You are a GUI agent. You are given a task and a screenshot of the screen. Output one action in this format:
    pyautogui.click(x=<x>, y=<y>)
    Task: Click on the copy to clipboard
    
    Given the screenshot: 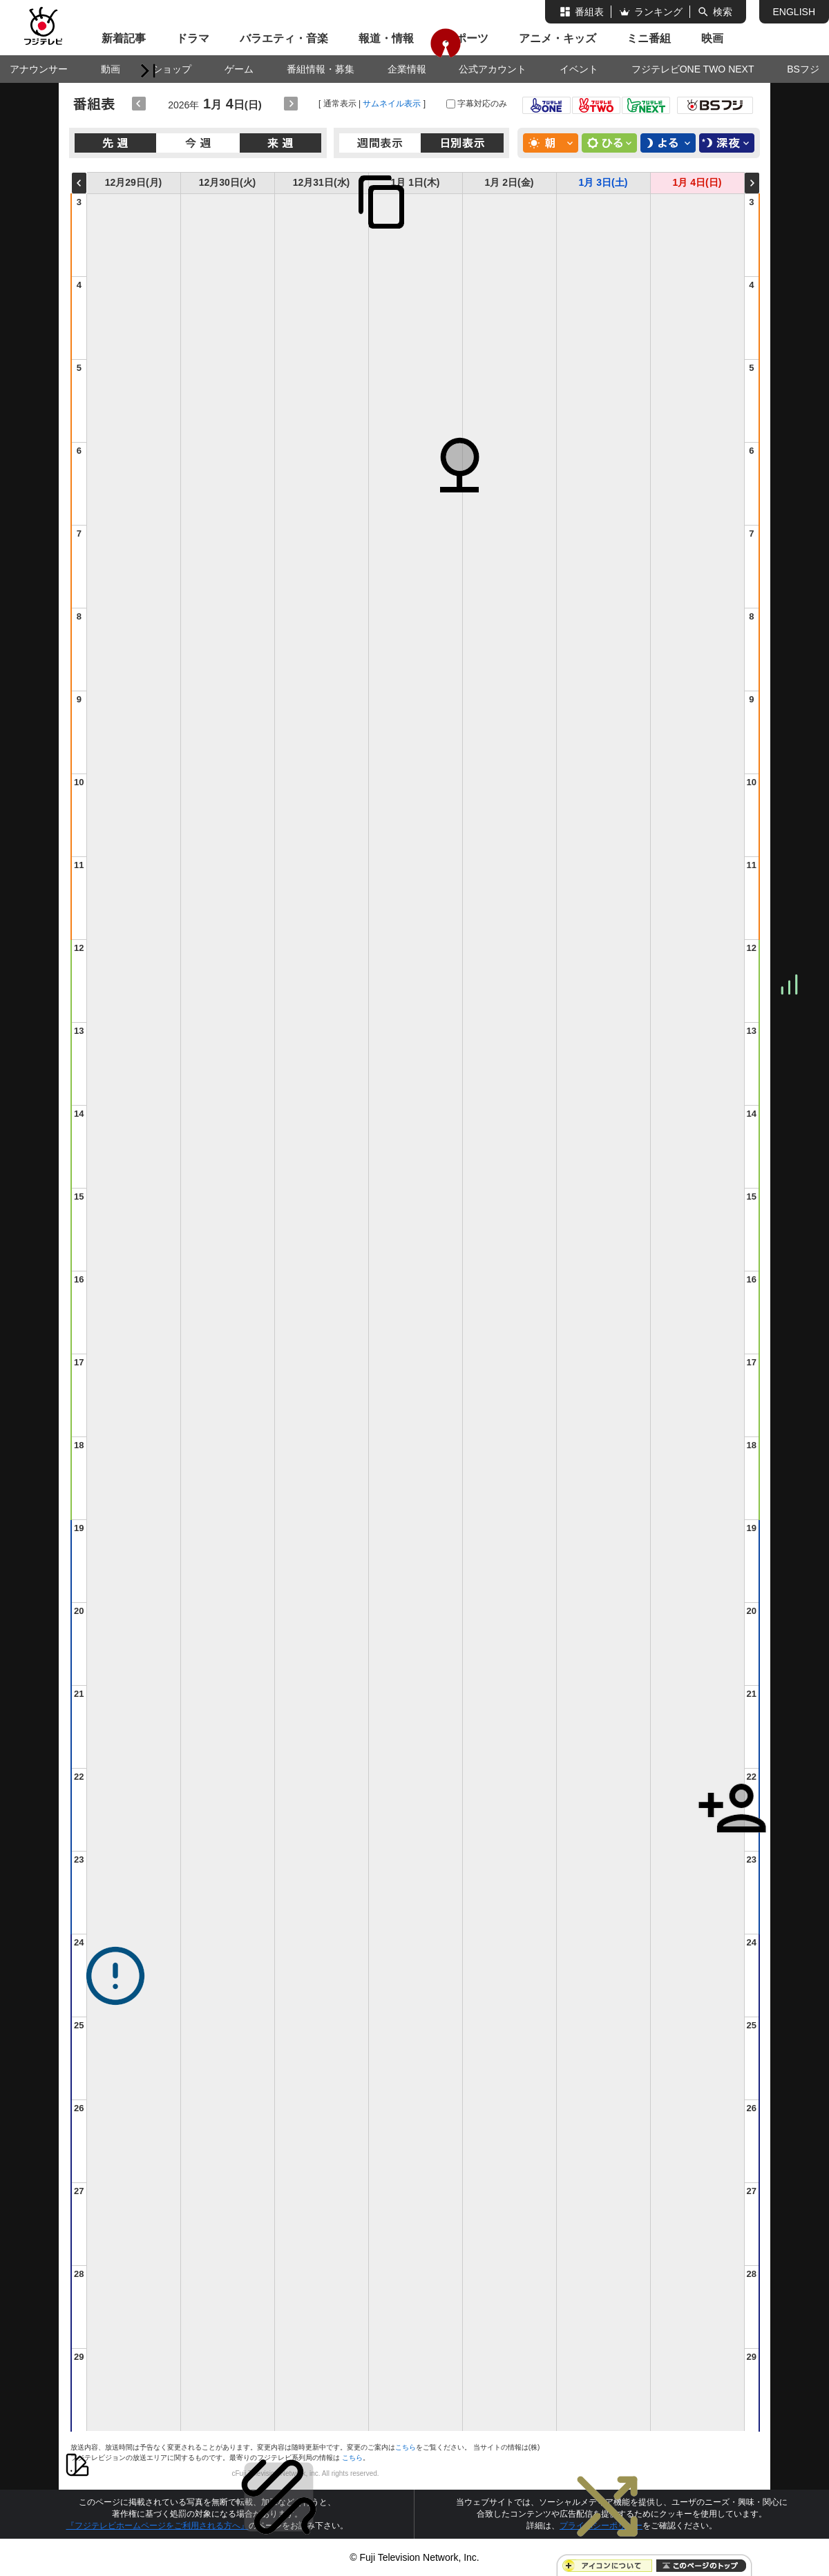 What is the action you would take?
    pyautogui.click(x=382, y=202)
    